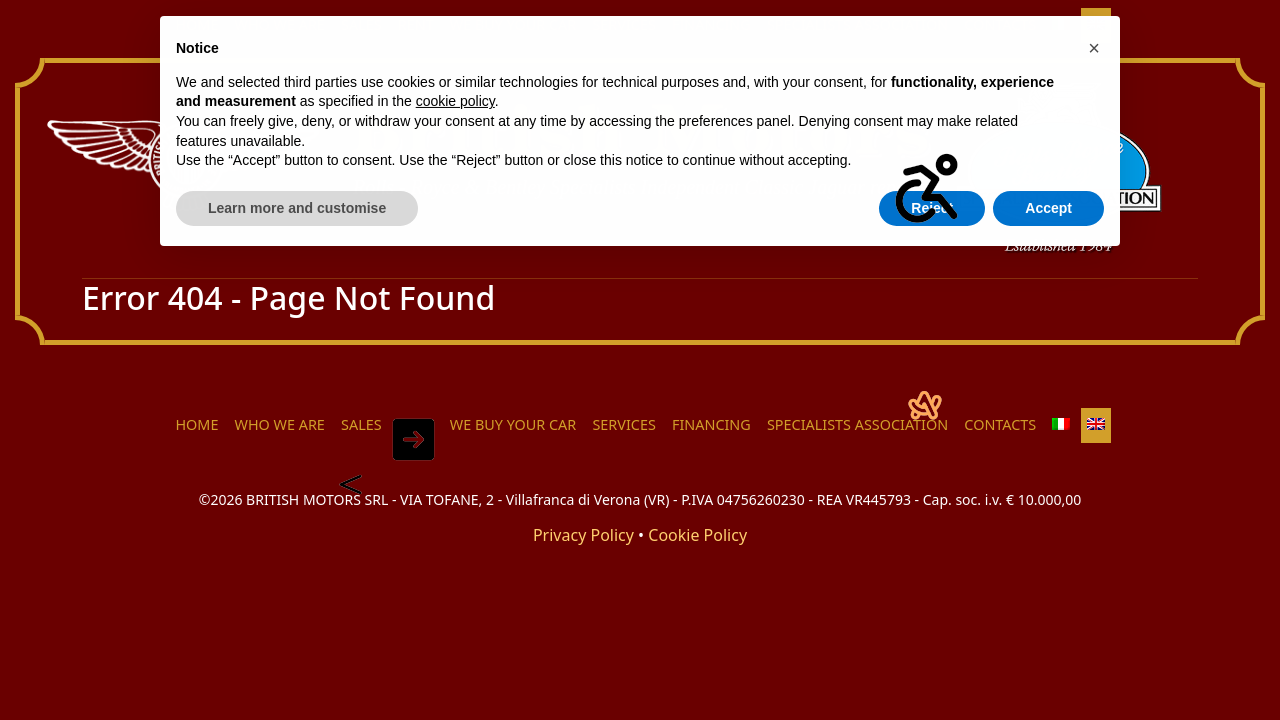 This screenshot has height=720, width=1280. What do you see at coordinates (413, 439) in the screenshot?
I see `navigate to the next item or screen` at bounding box center [413, 439].